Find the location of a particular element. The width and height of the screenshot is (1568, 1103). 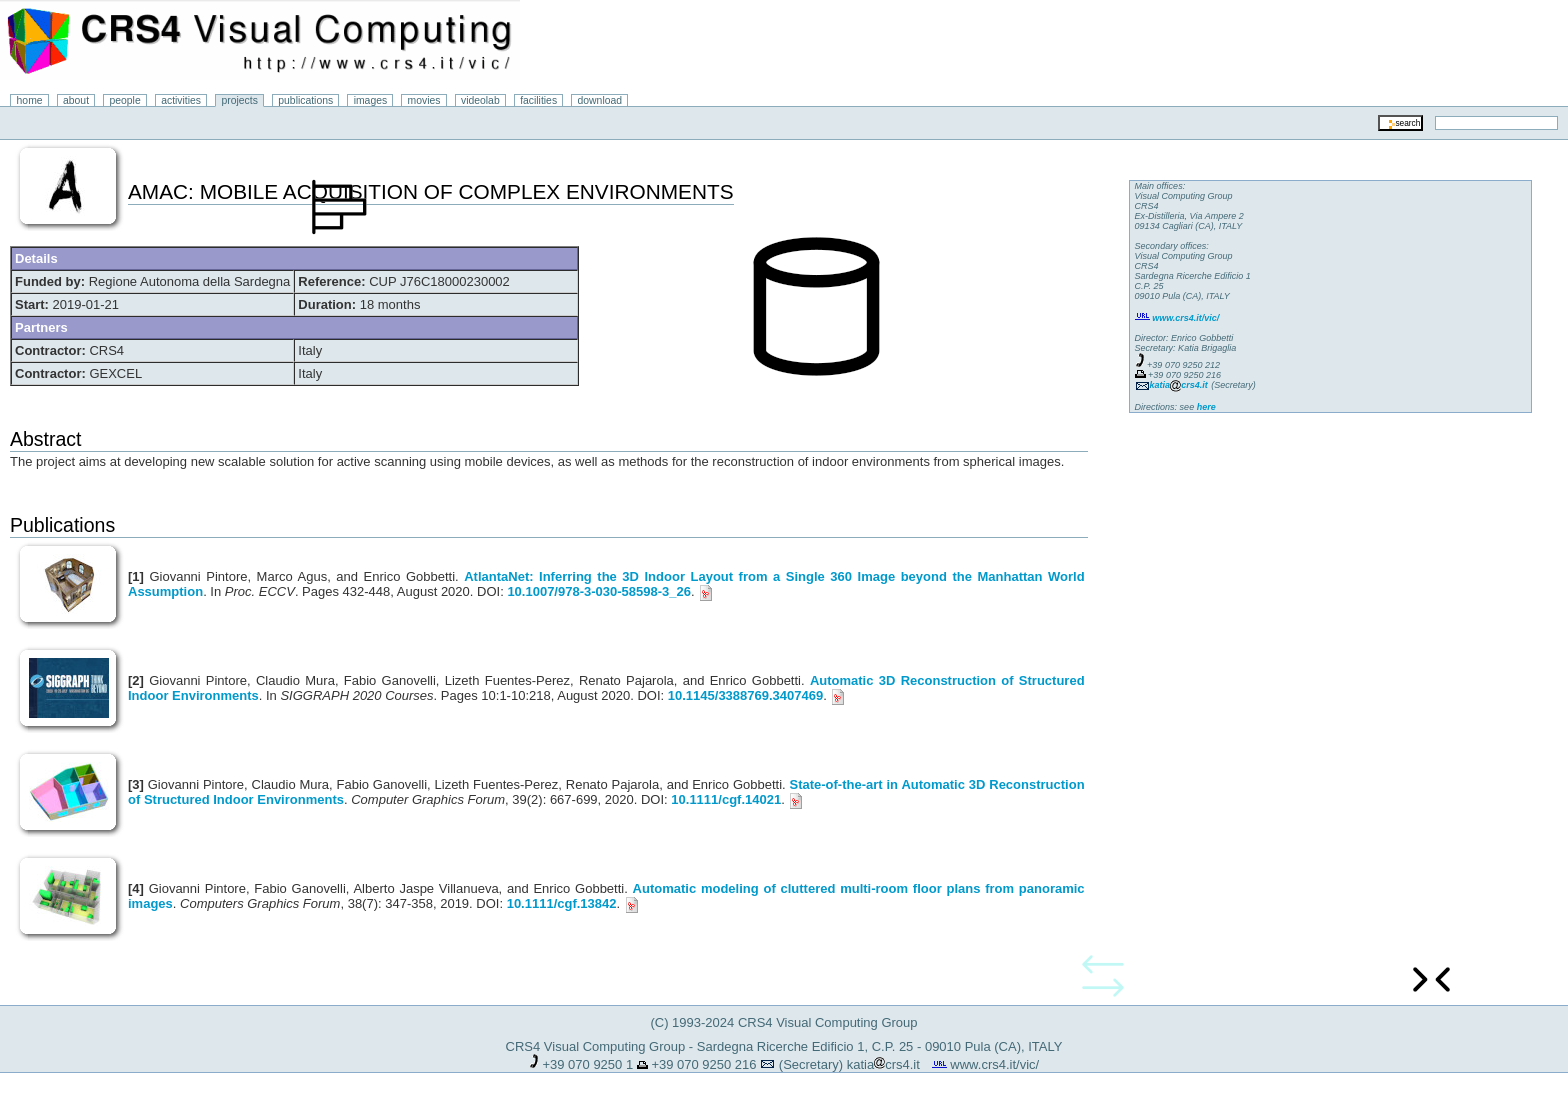

collapse or minimize a panel is located at coordinates (1431, 979).